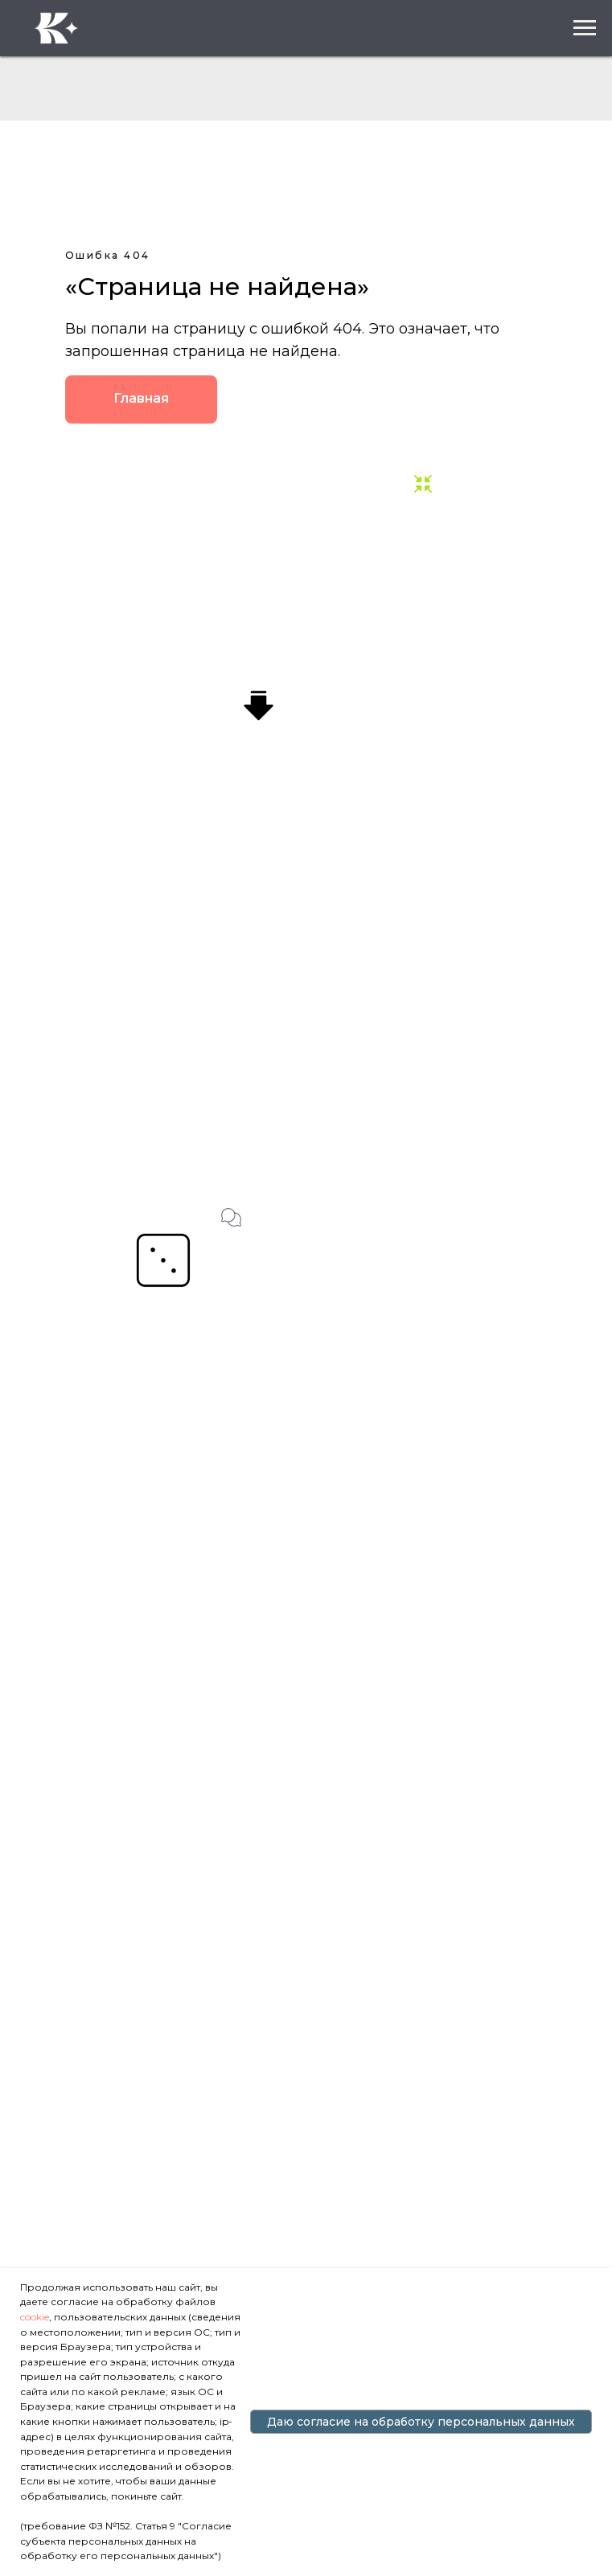 The width and height of the screenshot is (612, 2576). Describe the element at coordinates (423, 484) in the screenshot. I see `exit fullscreen mode` at that location.